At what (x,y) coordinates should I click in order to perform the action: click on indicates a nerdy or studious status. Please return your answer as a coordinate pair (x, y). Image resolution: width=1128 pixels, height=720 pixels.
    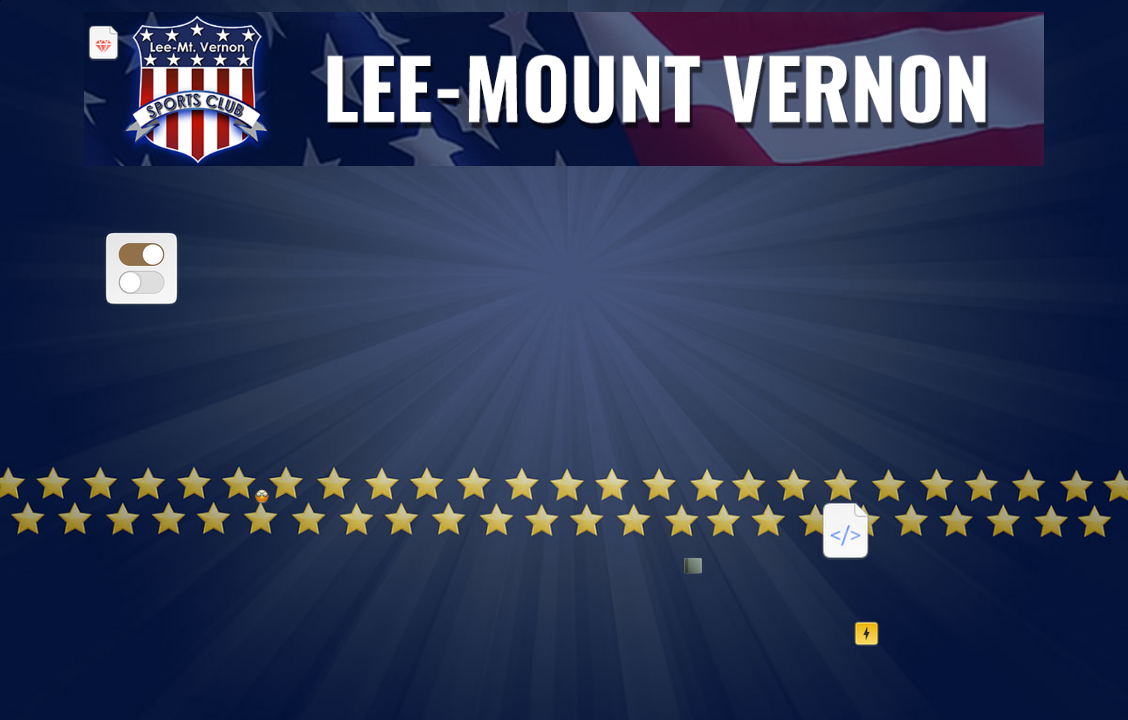
    Looking at the image, I should click on (262, 497).